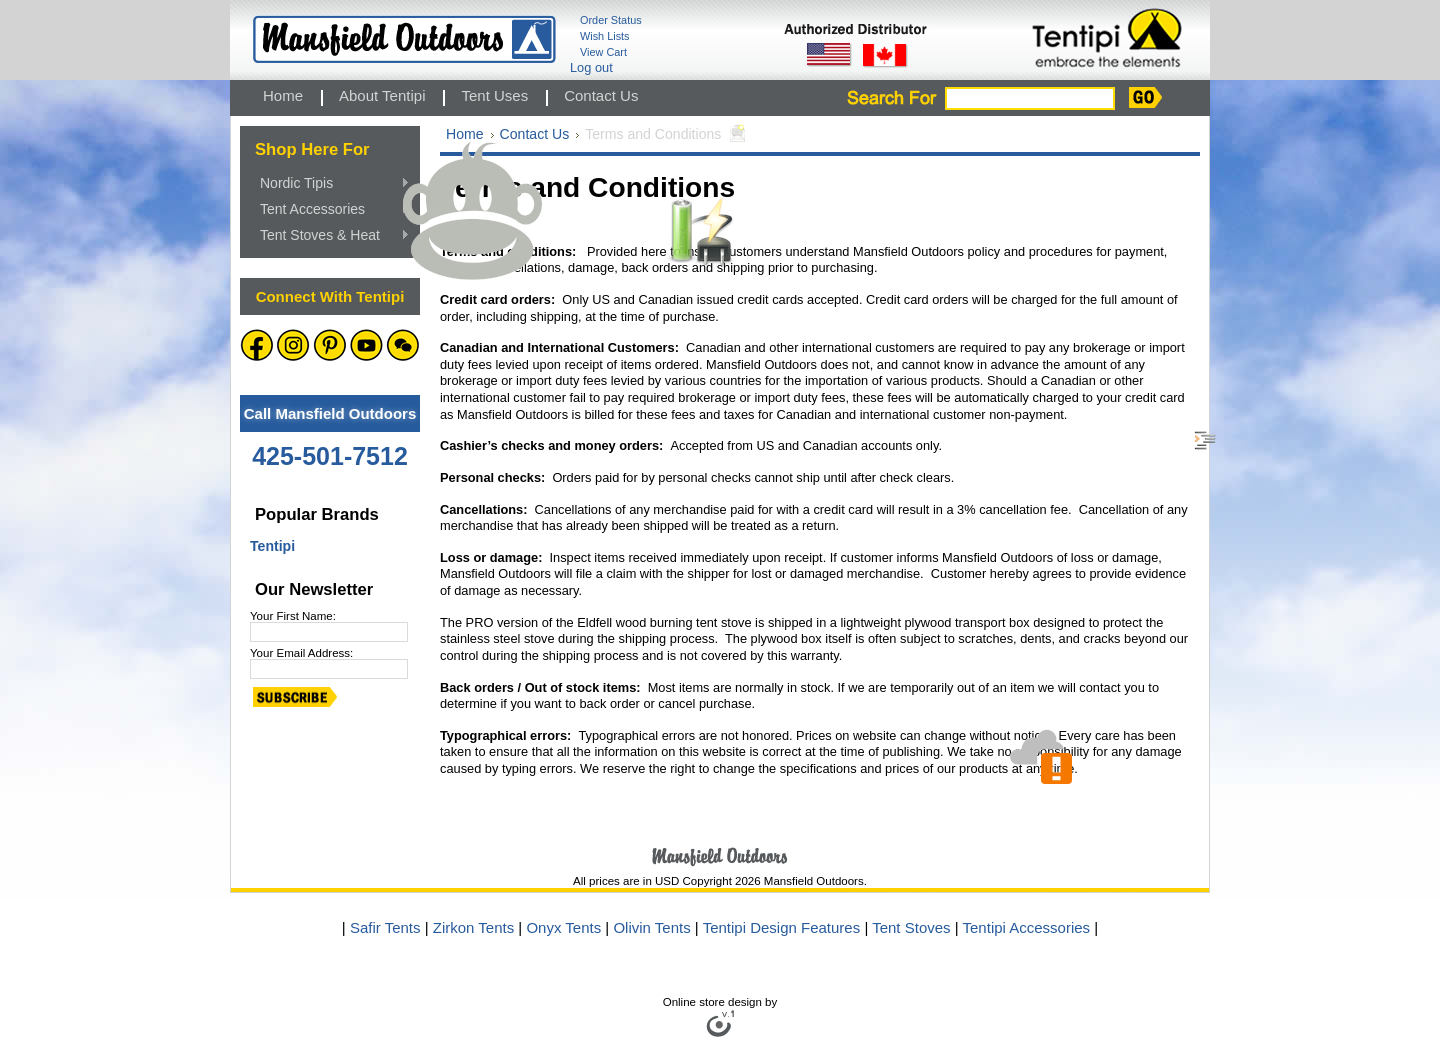 This screenshot has width=1440, height=1041. Describe the element at coordinates (698, 230) in the screenshot. I see `indicates battery is fully charged and connected to power` at that location.